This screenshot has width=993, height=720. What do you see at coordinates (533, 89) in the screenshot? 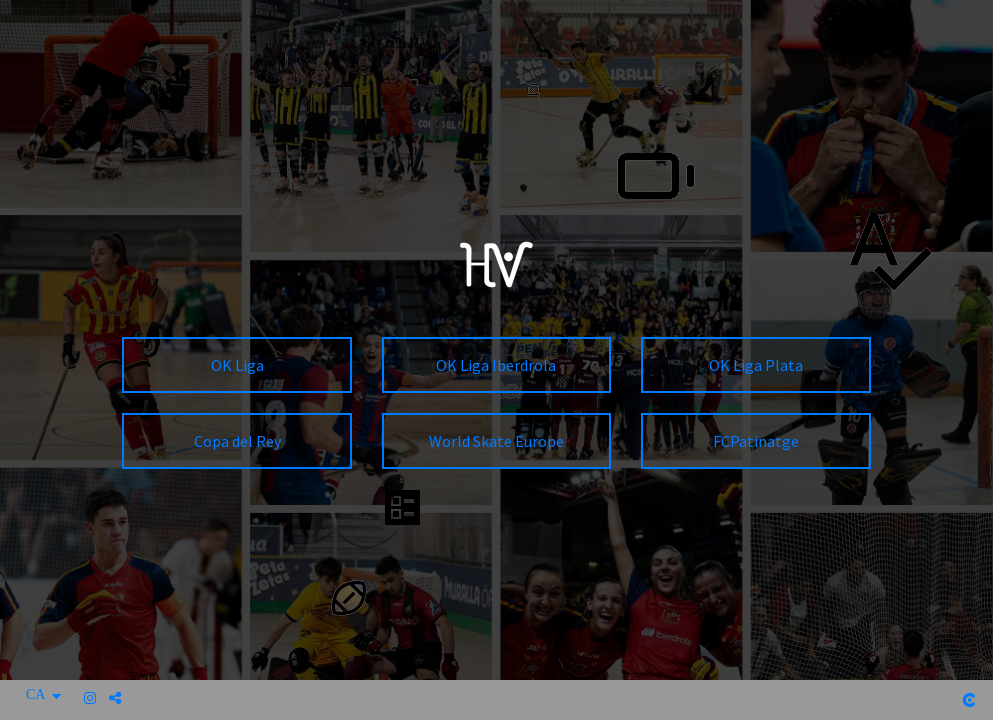
I see `indicates browser not supported` at bounding box center [533, 89].